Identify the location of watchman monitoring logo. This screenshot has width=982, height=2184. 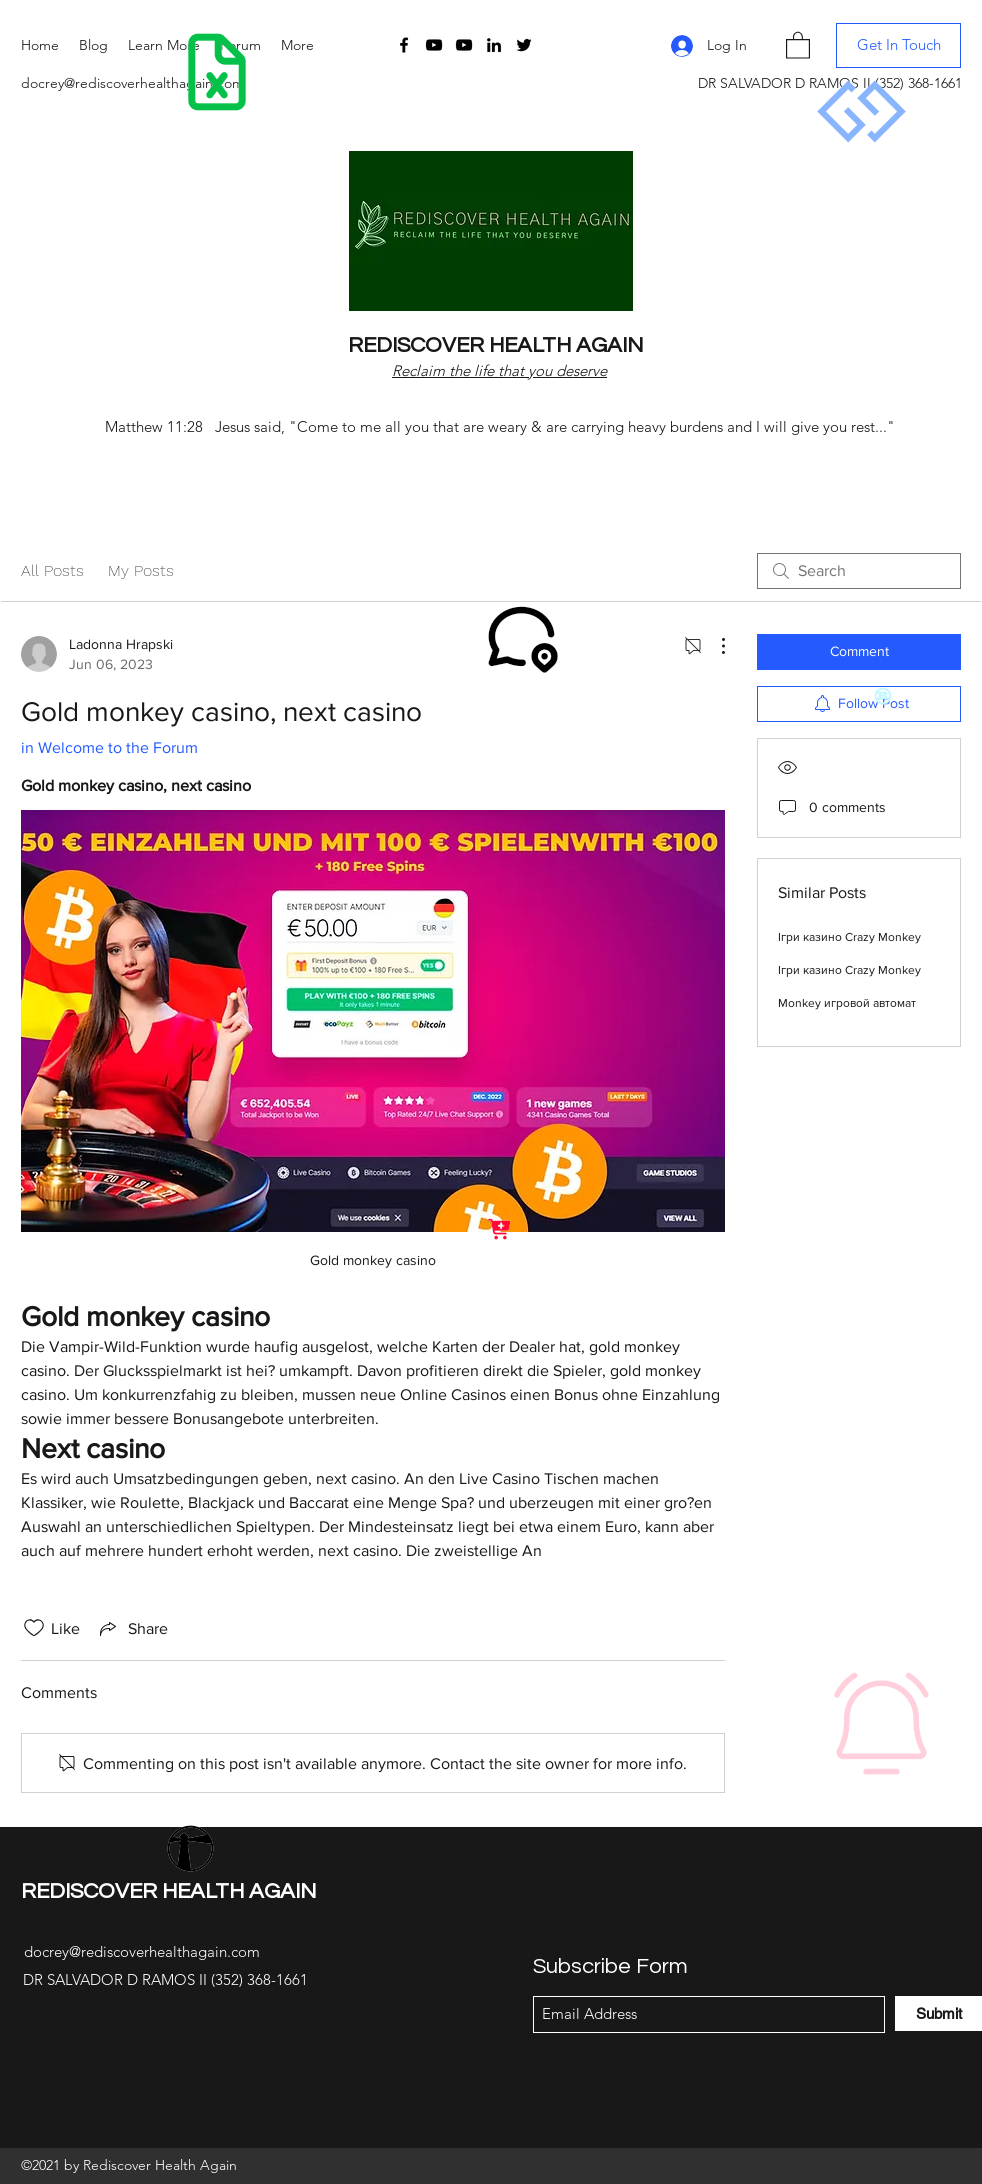
(190, 1848).